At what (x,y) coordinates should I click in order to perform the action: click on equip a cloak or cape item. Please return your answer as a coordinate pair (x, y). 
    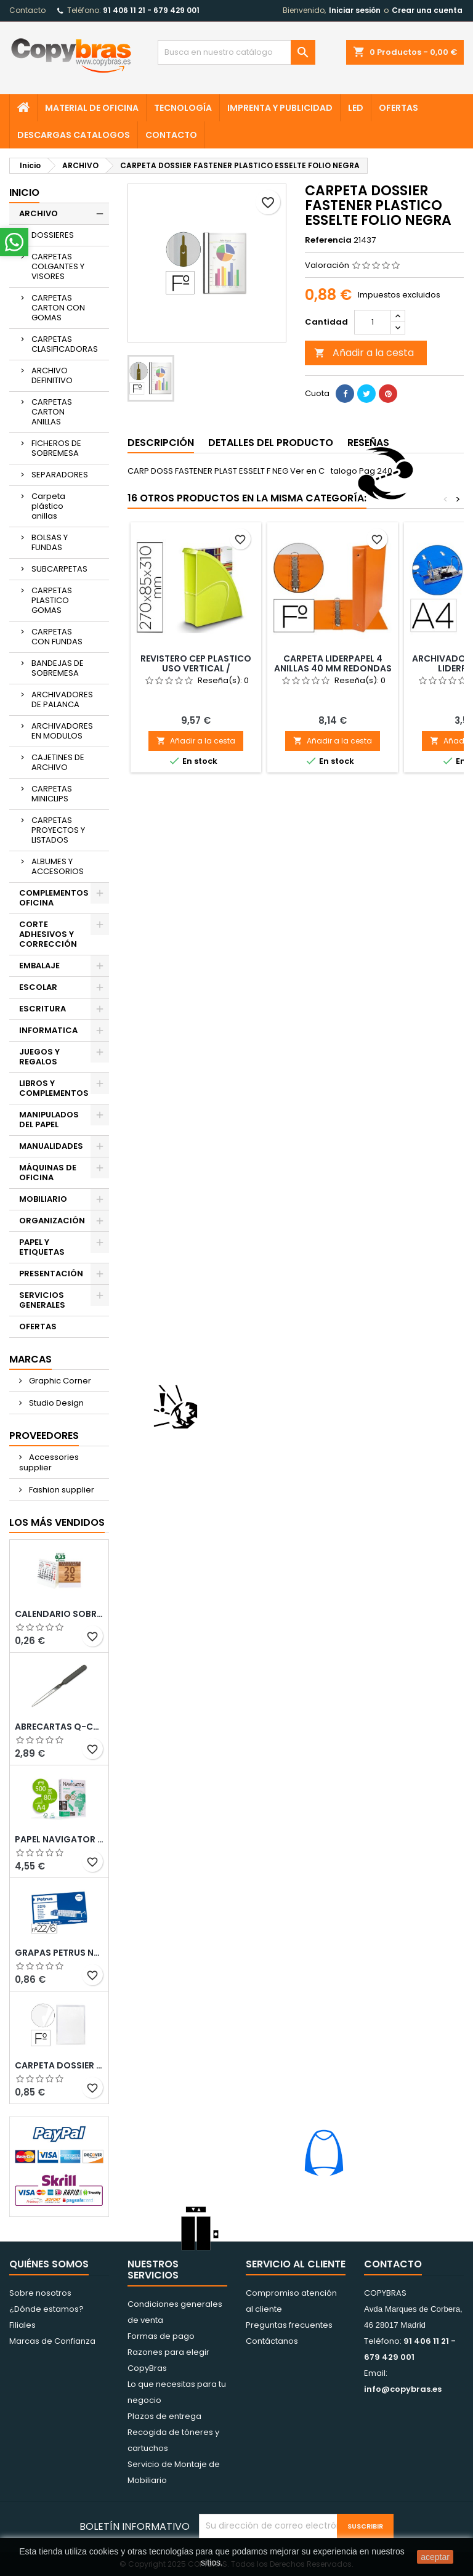
    Looking at the image, I should click on (324, 2153).